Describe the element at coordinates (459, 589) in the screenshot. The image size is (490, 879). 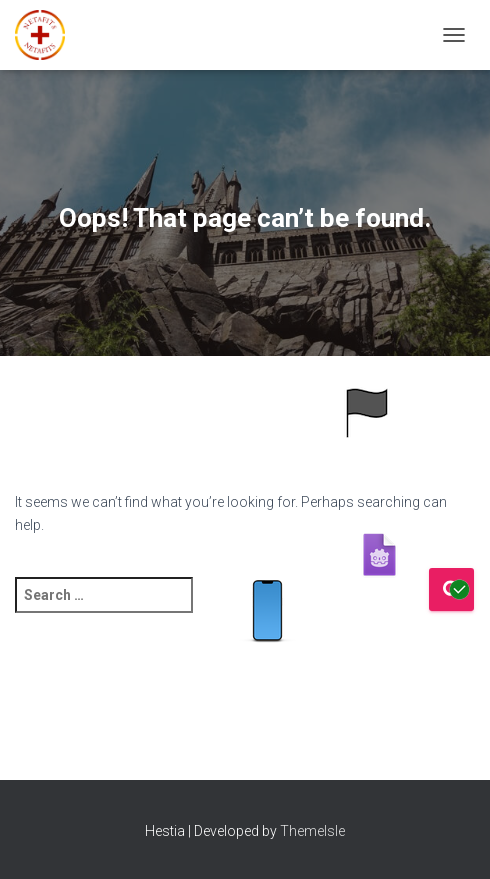
I see `indicates file has been successfully synced` at that location.